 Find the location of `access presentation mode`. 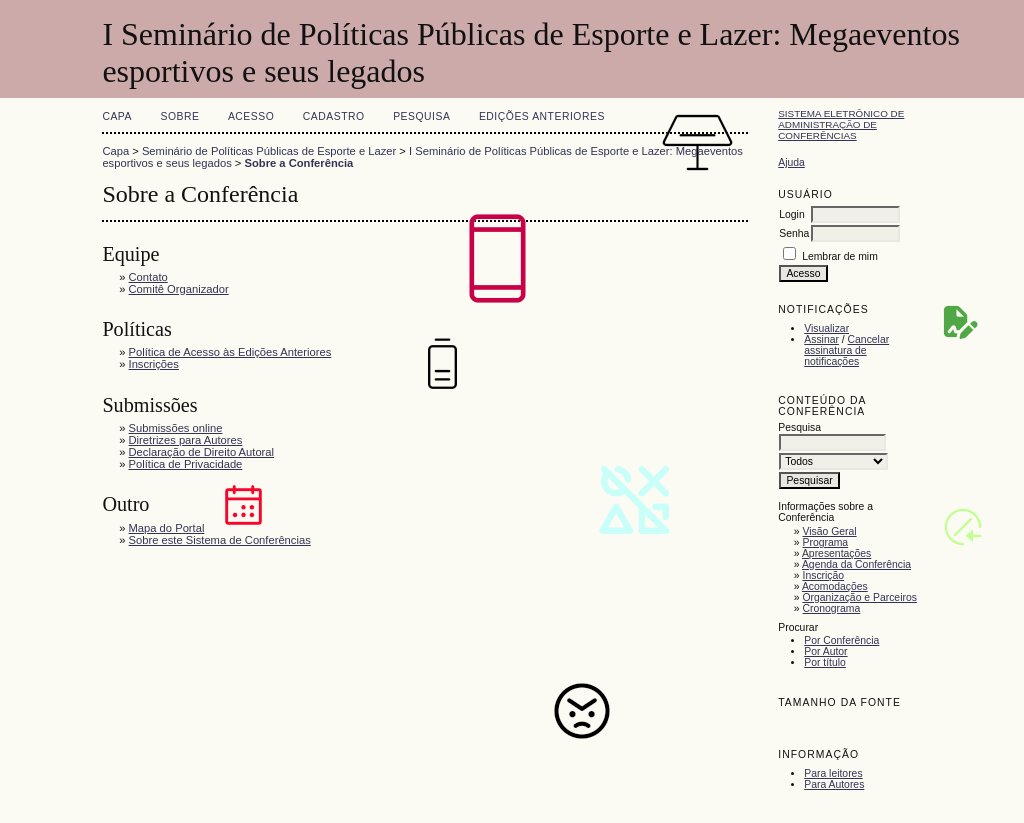

access presentation mode is located at coordinates (697, 142).